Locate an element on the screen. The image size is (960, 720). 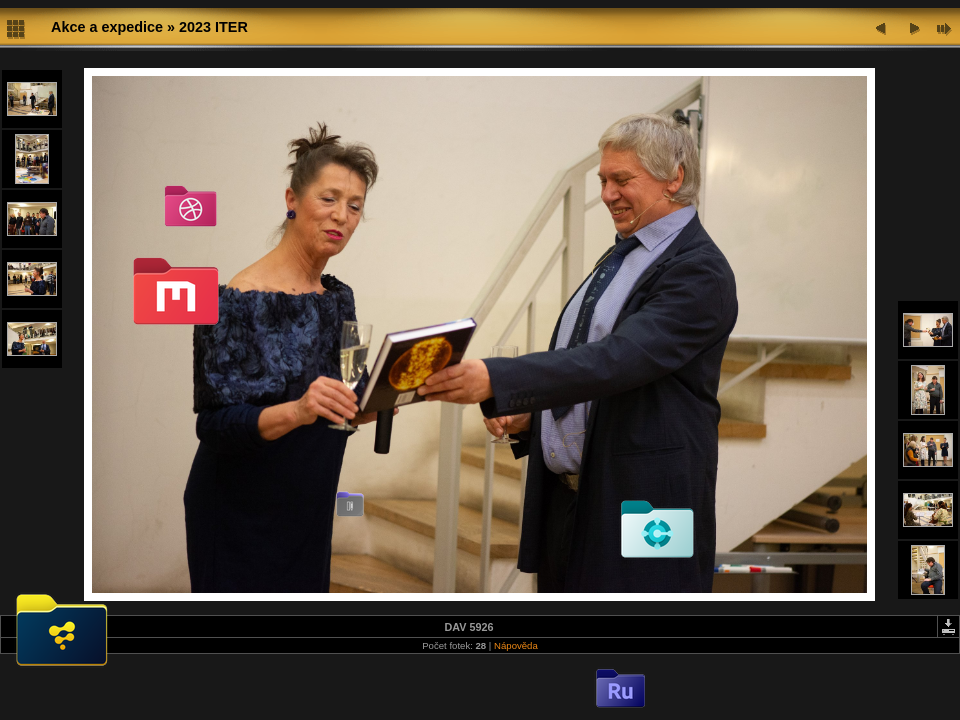
folder containing Dribbble design assets is located at coordinates (190, 207).